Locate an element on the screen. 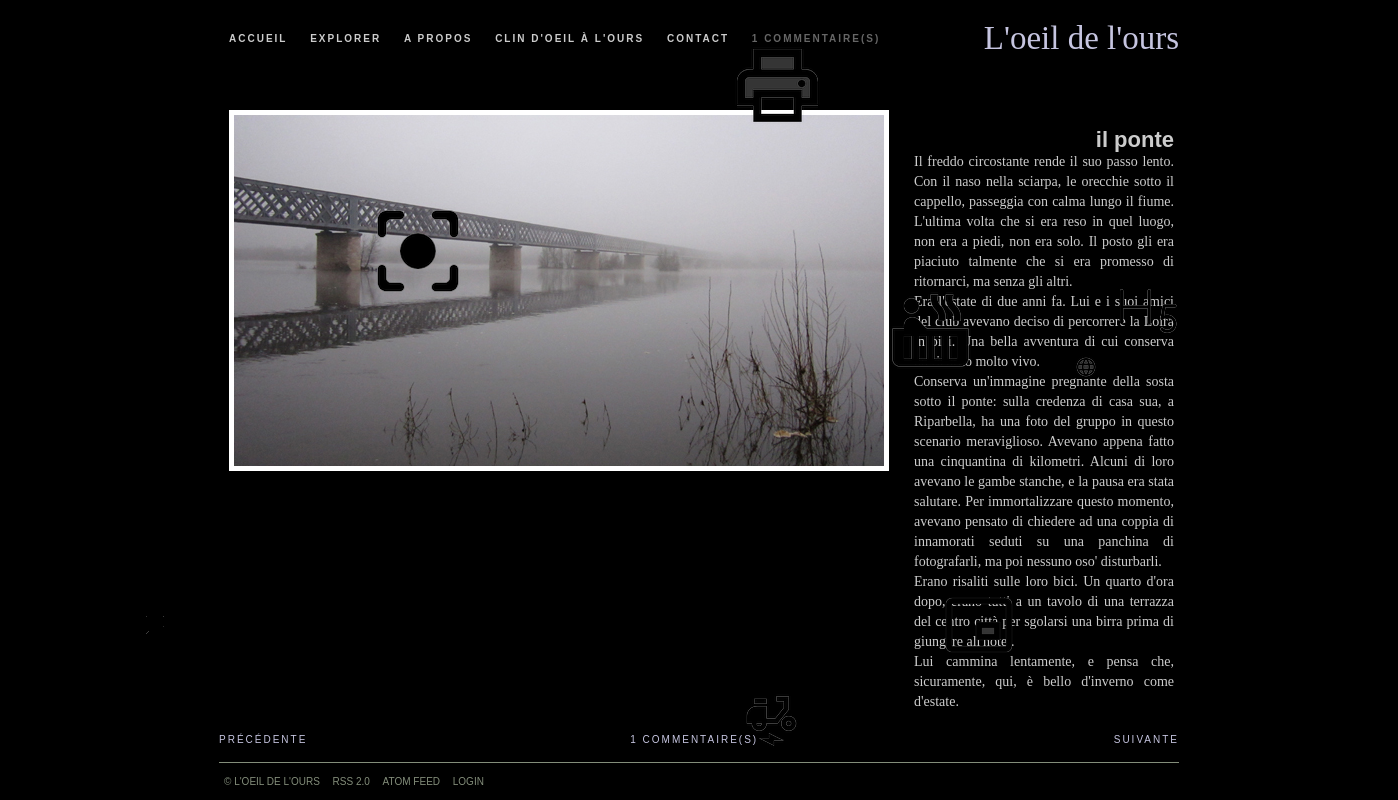 The width and height of the screenshot is (1398, 800). enable picture-in-picture mode is located at coordinates (979, 625).